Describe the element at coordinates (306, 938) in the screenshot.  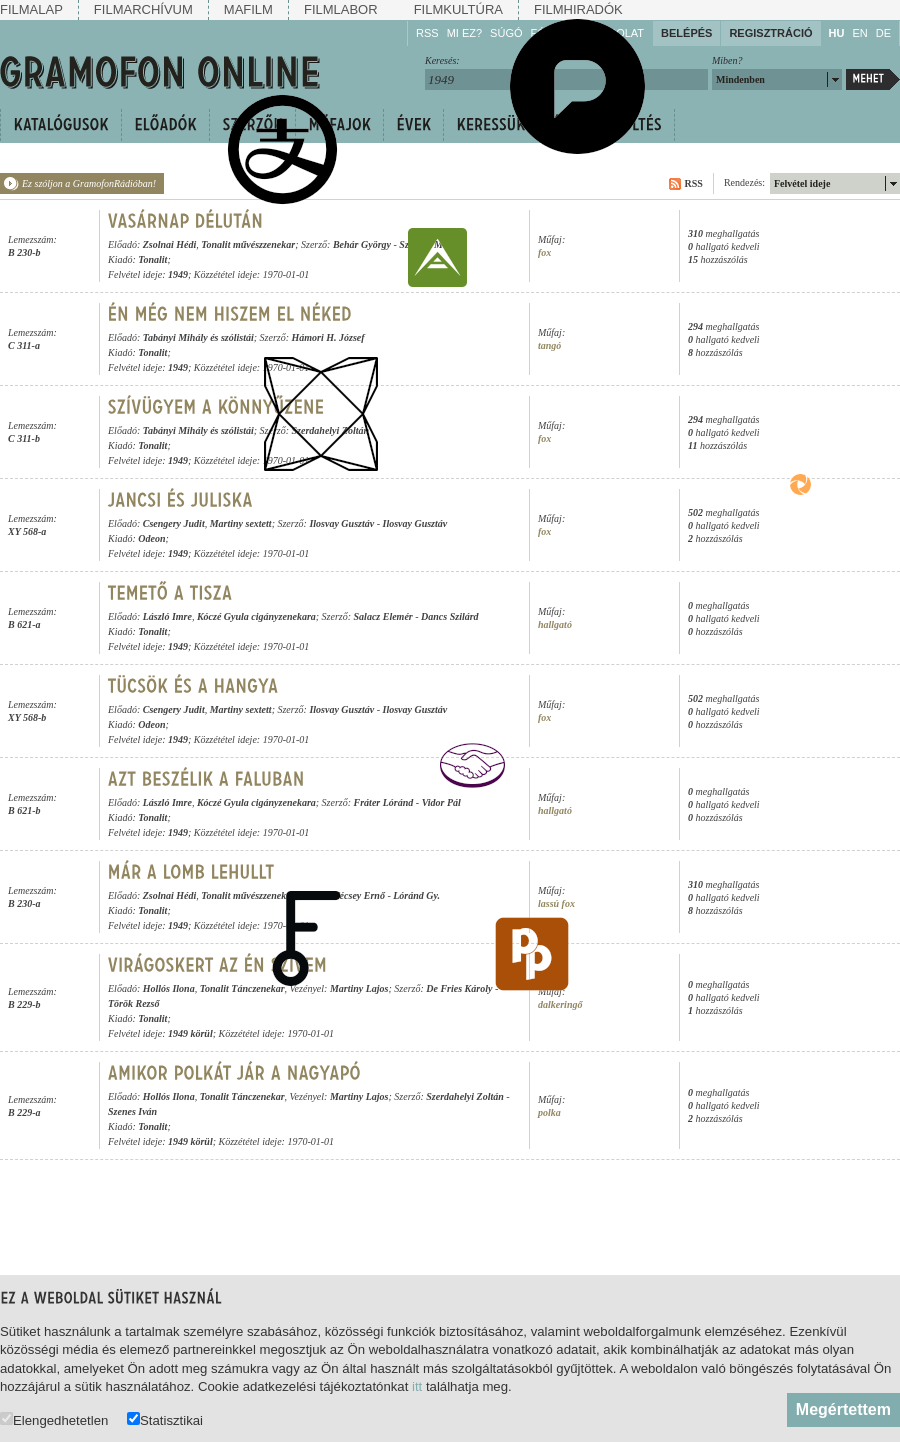
I see `open Electron Fiddle app` at that location.